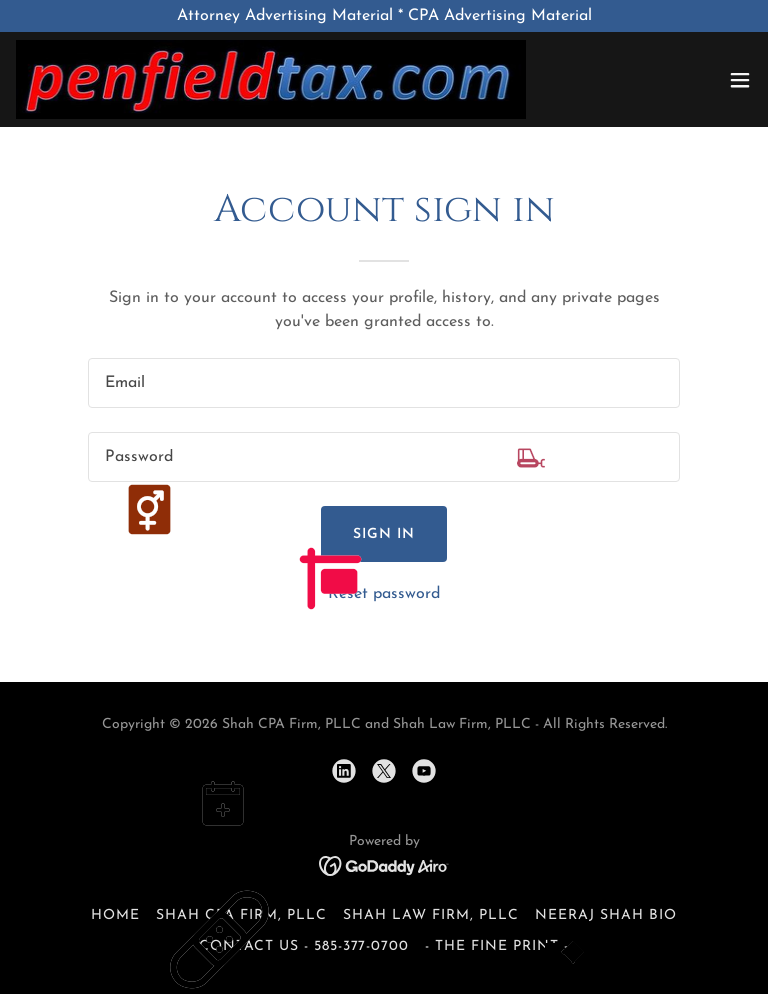 The height and width of the screenshot is (994, 768). Describe the element at coordinates (330, 578) in the screenshot. I see `a signpost or location marker` at that location.